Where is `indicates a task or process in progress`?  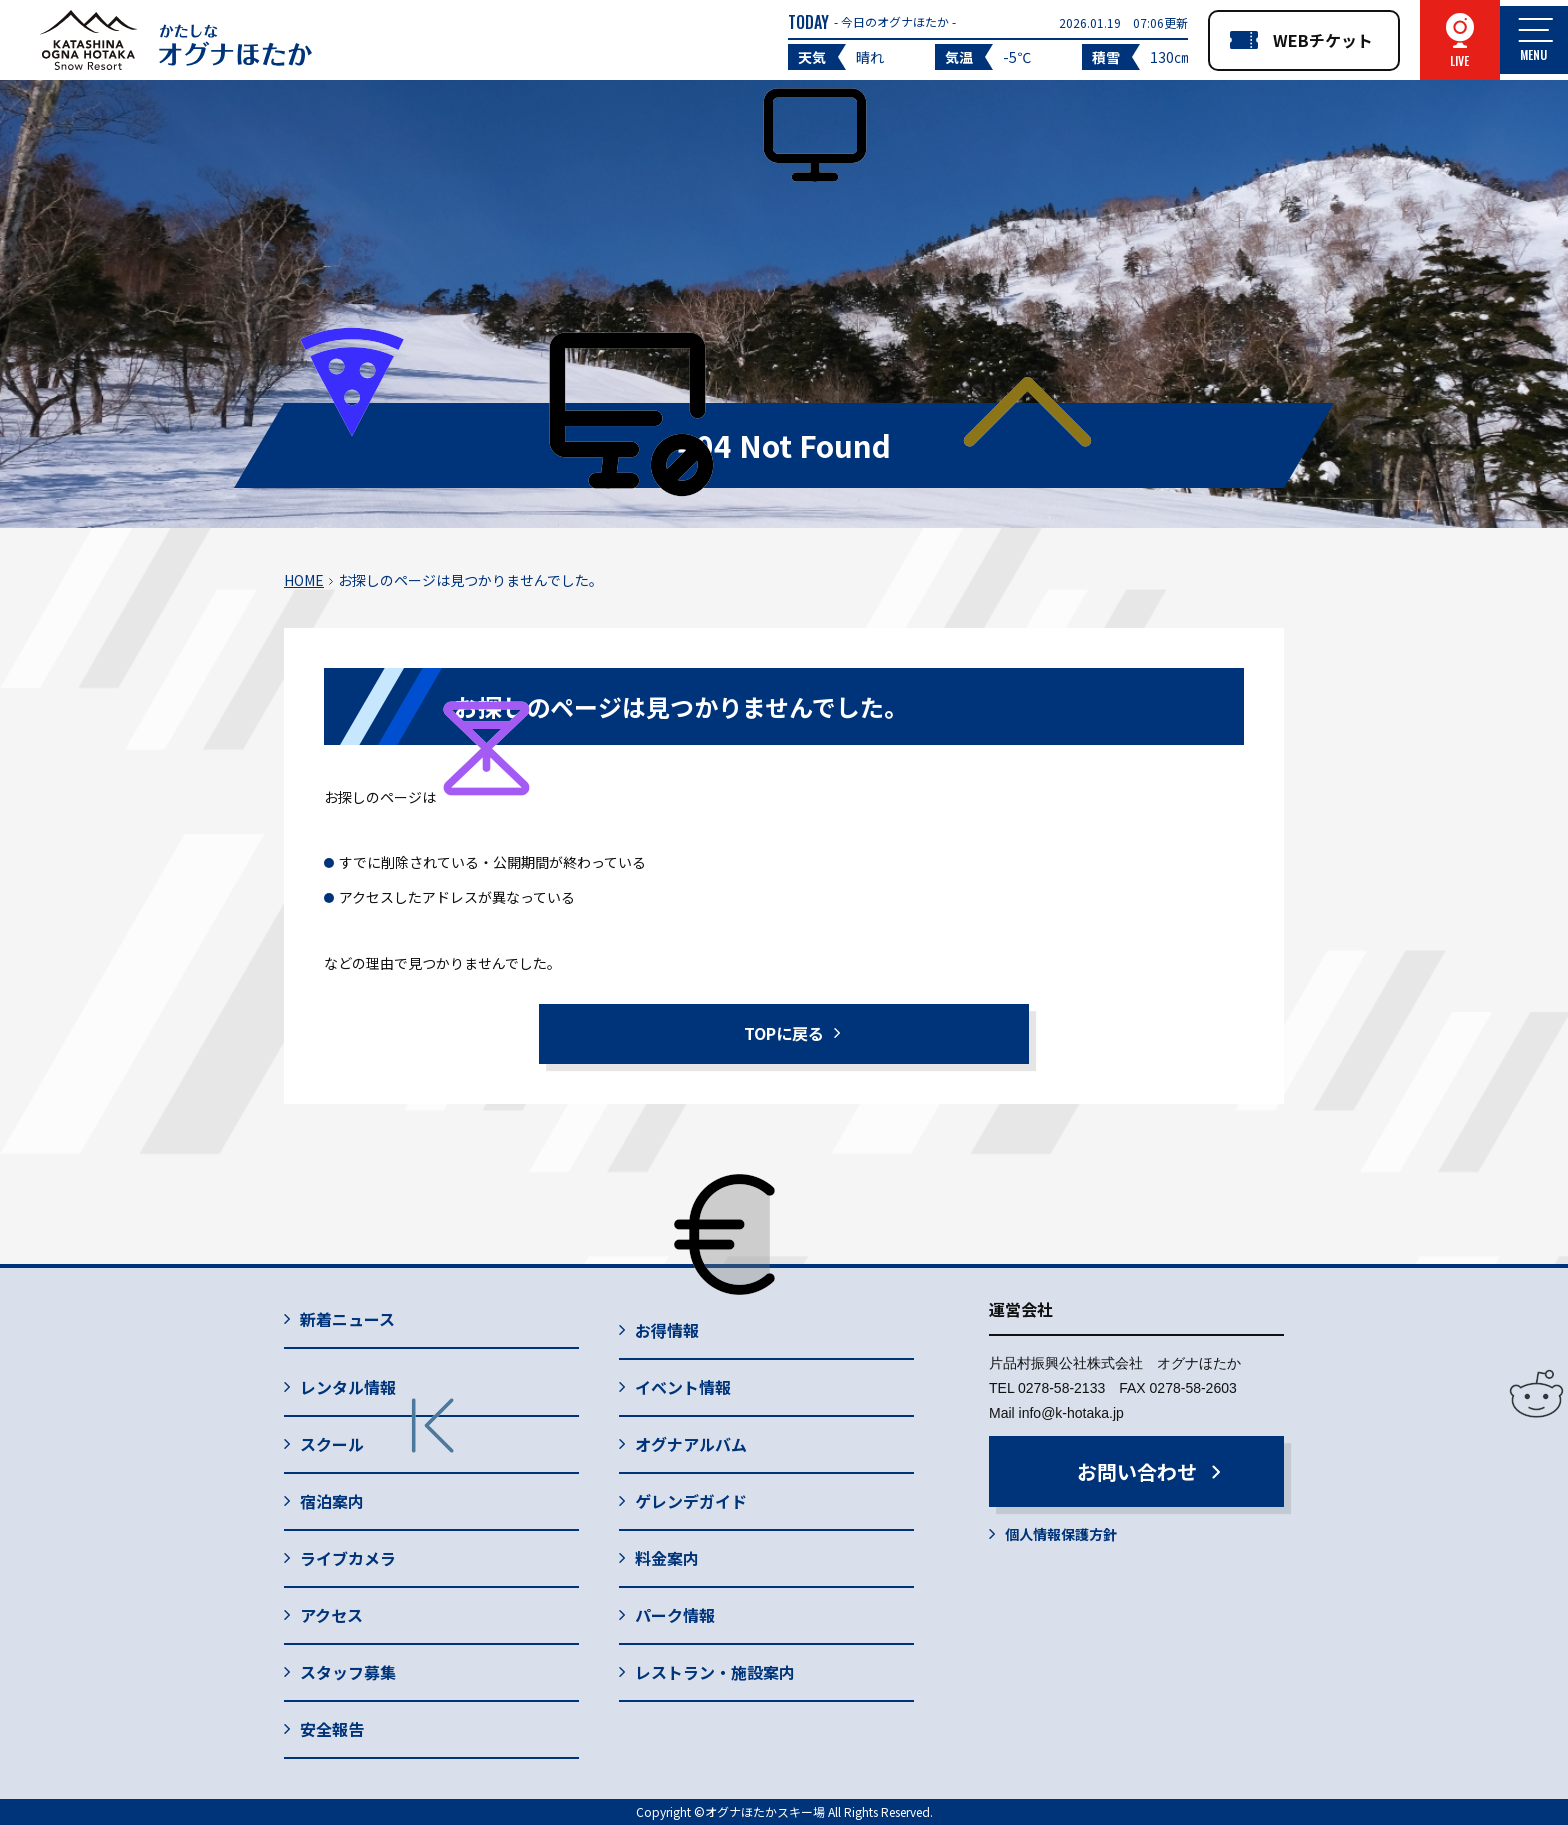
indicates a task or process in progress is located at coordinates (486, 748).